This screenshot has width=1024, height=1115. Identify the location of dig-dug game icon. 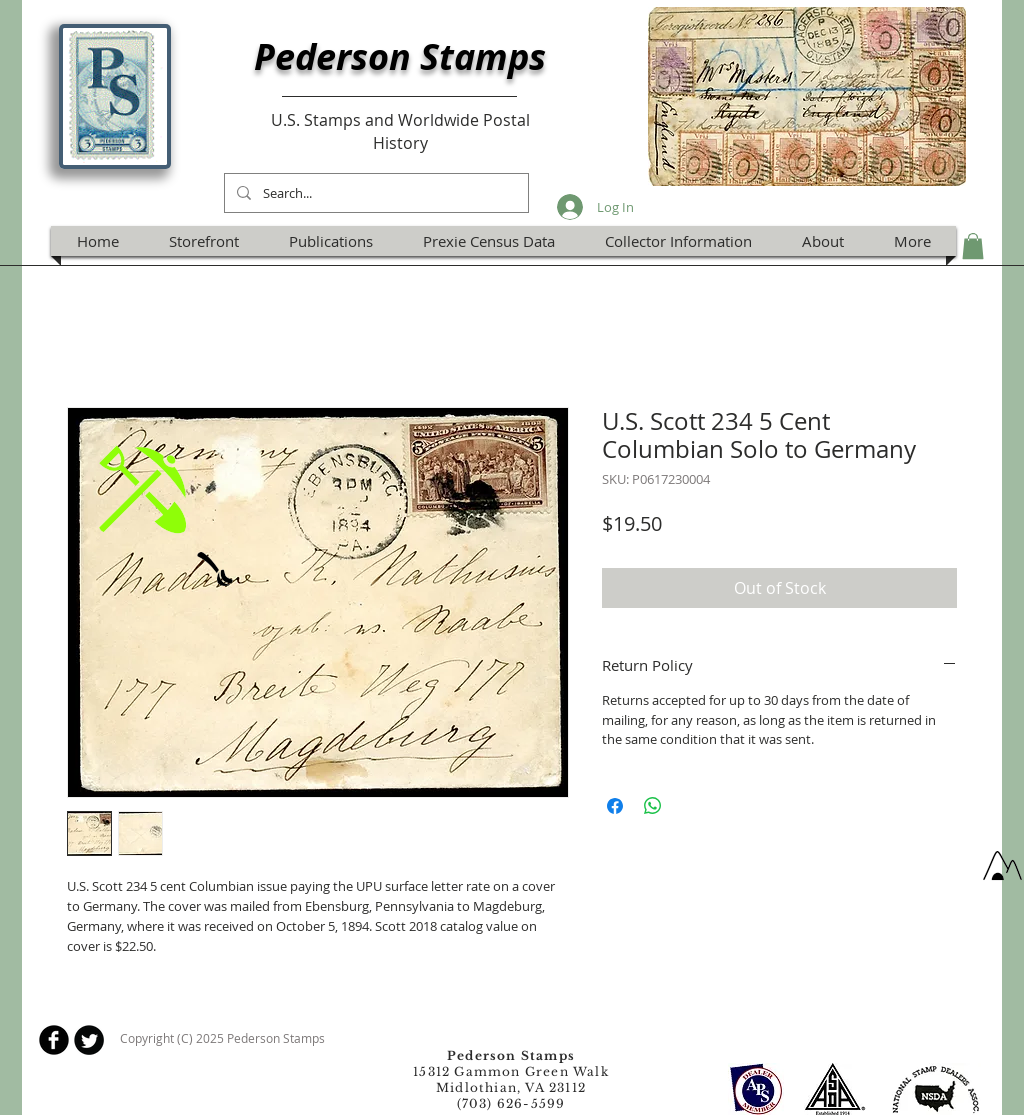
(142, 489).